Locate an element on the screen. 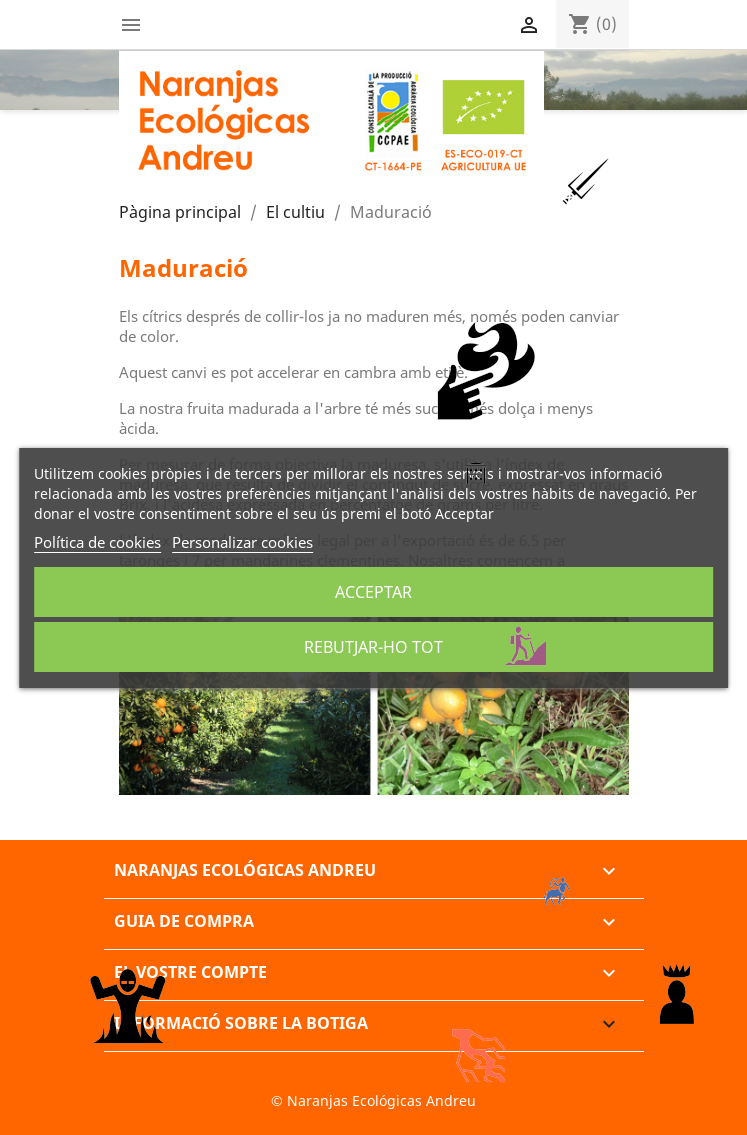 The height and width of the screenshot is (1135, 747). indicates lightning damage or electric attack ability is located at coordinates (478, 1055).